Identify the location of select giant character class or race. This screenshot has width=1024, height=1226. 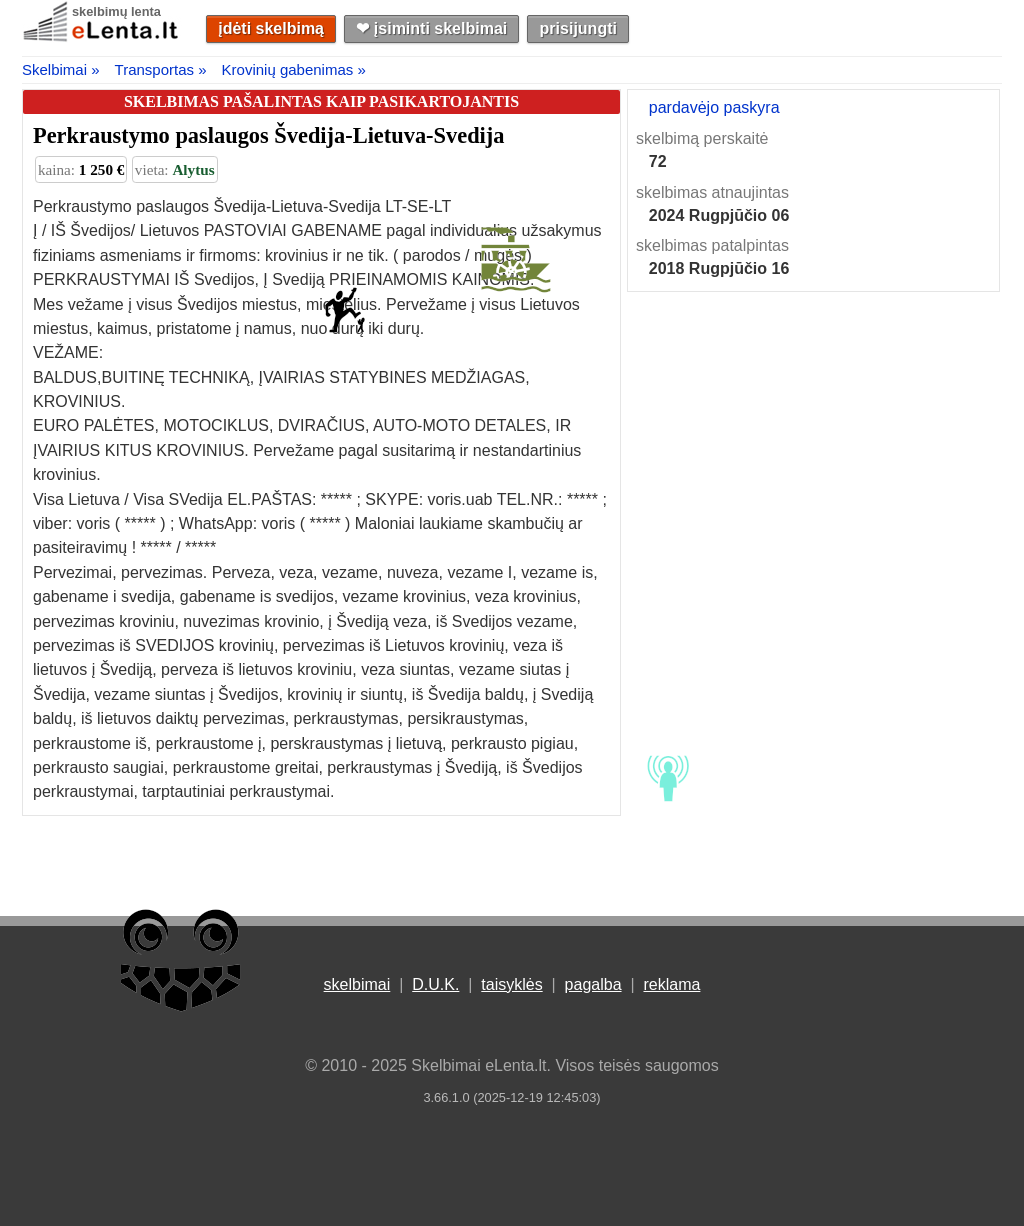
(345, 310).